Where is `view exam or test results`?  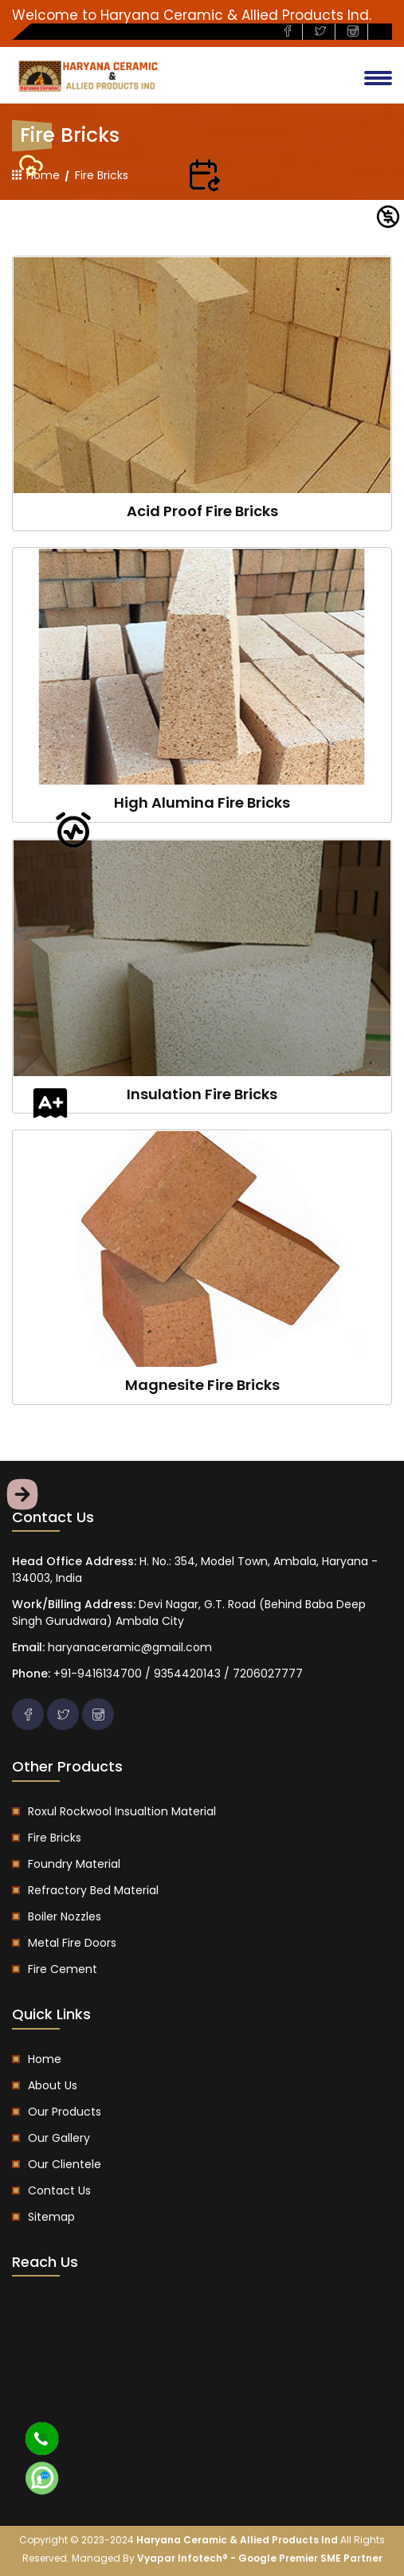 view exam or test results is located at coordinates (50, 1102).